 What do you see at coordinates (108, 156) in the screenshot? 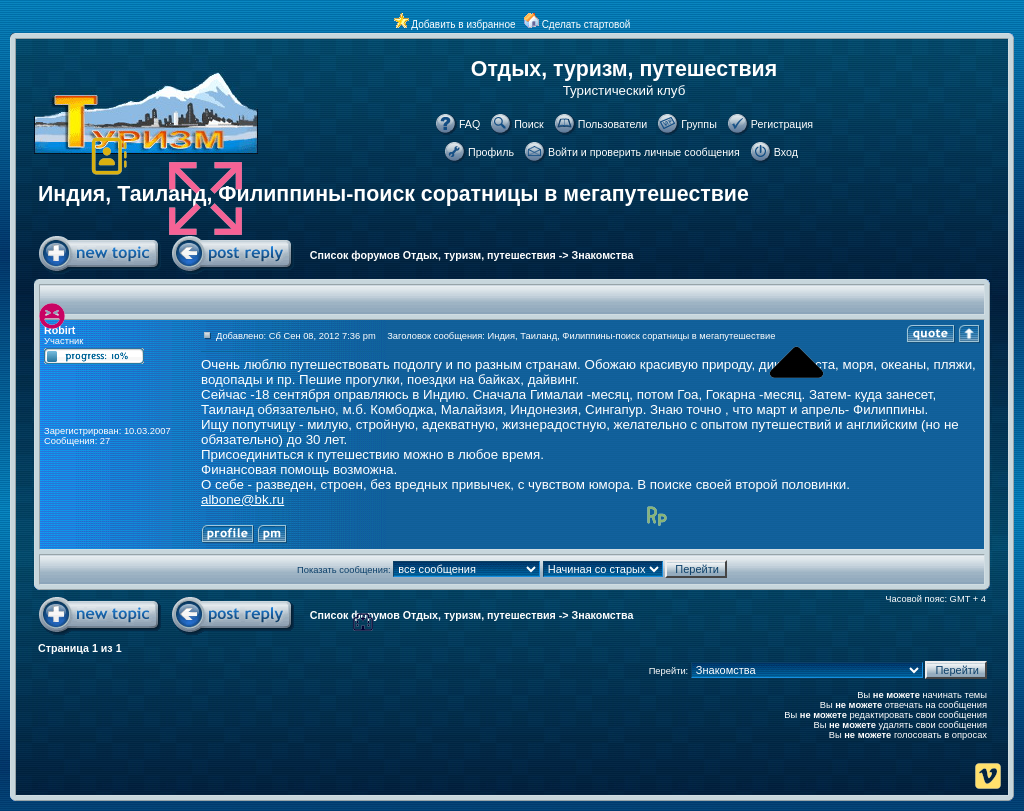
I see `access your contacts list` at bounding box center [108, 156].